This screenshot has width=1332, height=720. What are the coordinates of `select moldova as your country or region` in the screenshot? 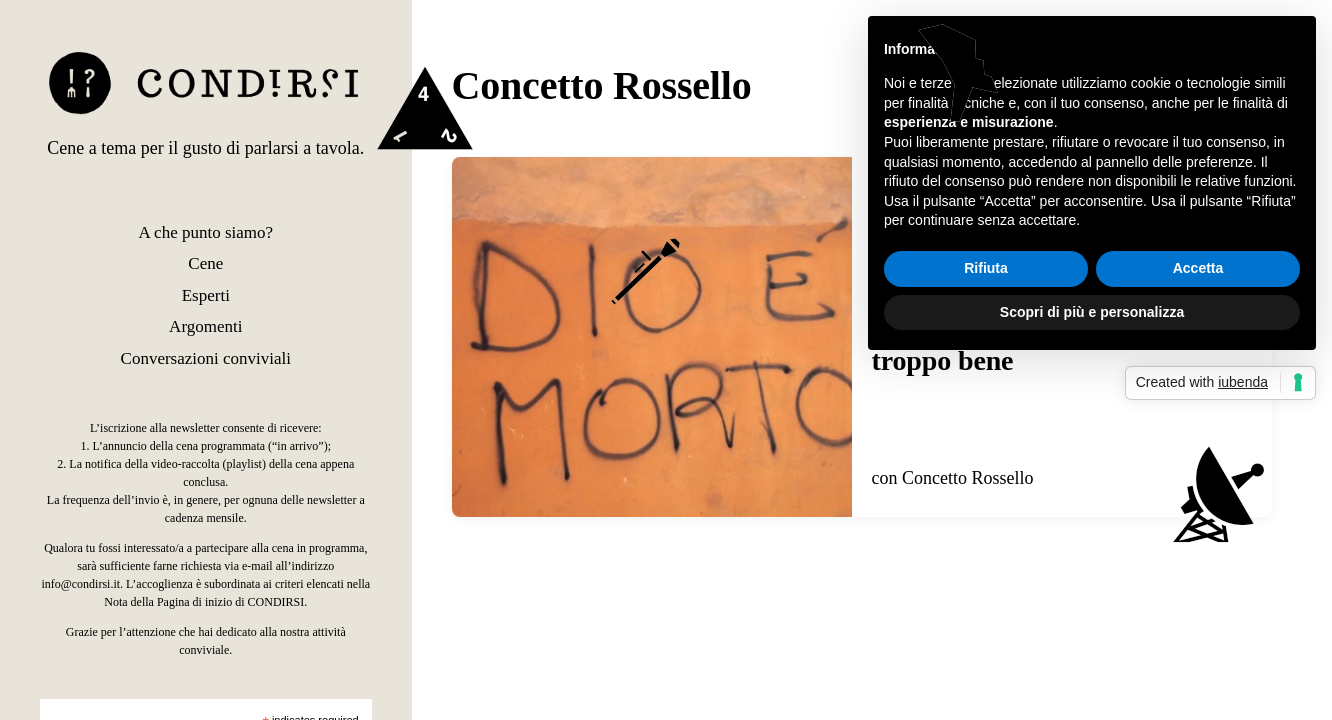 It's located at (958, 73).